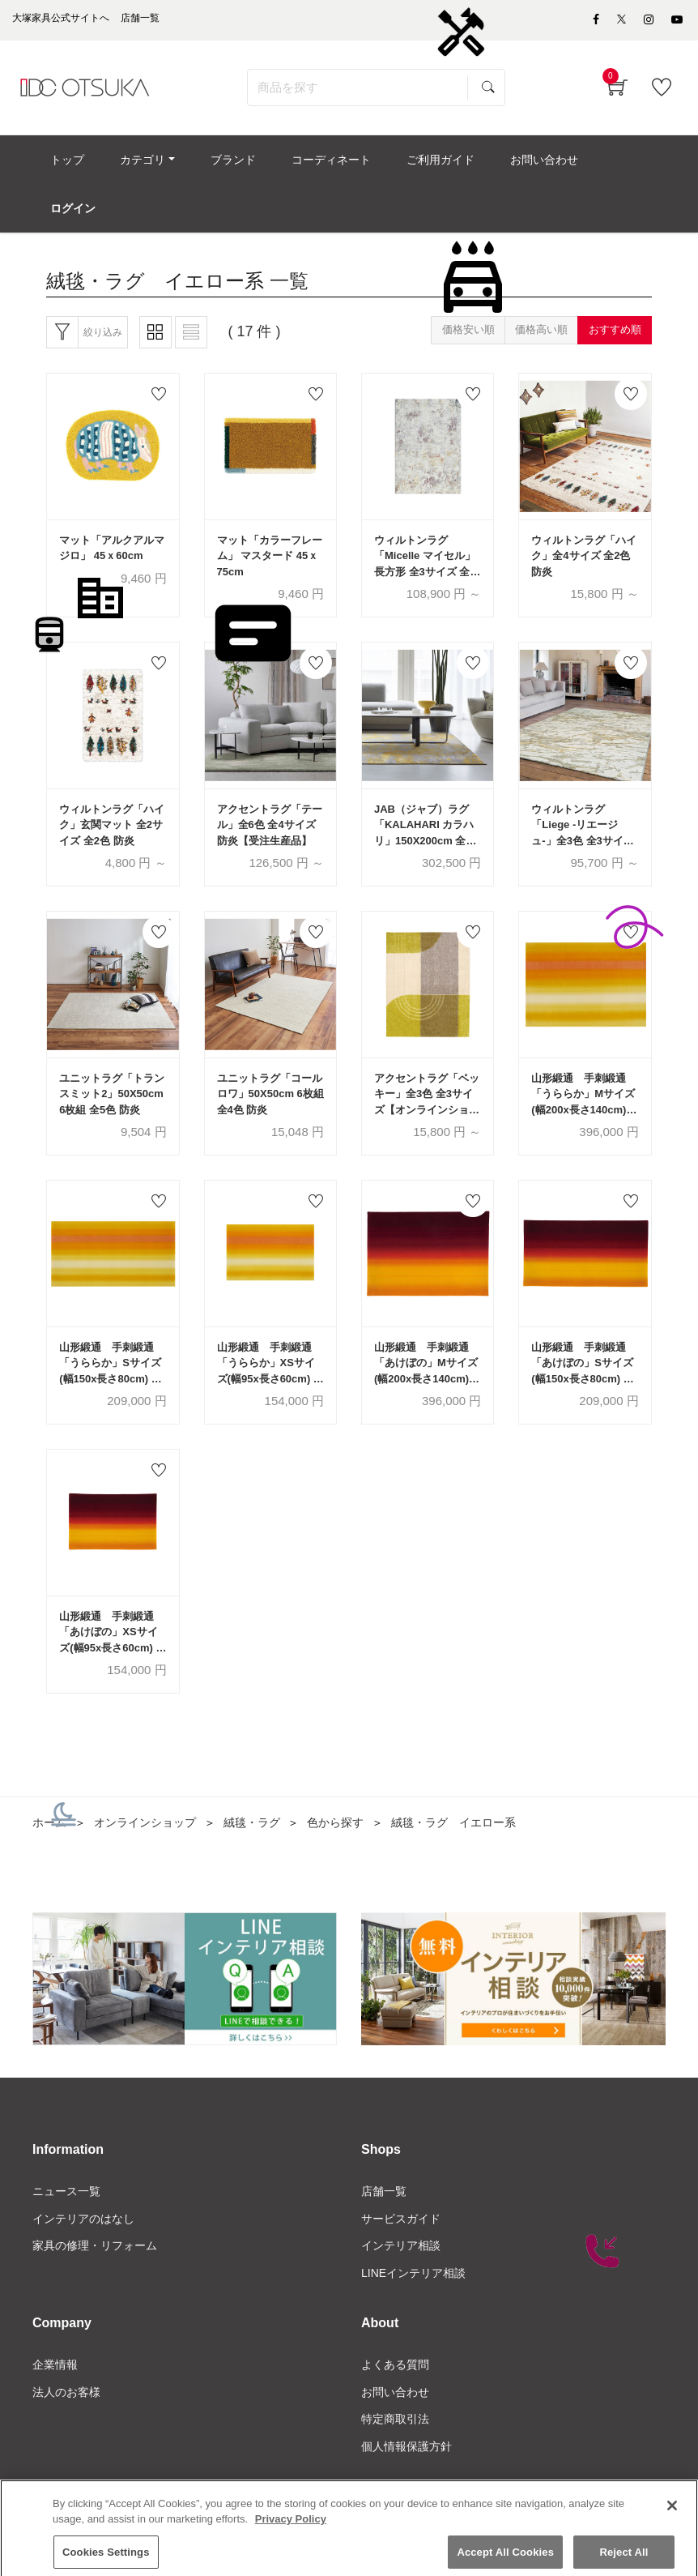 This screenshot has height=2576, width=698. Describe the element at coordinates (461, 32) in the screenshot. I see `access tools and settings` at that location.